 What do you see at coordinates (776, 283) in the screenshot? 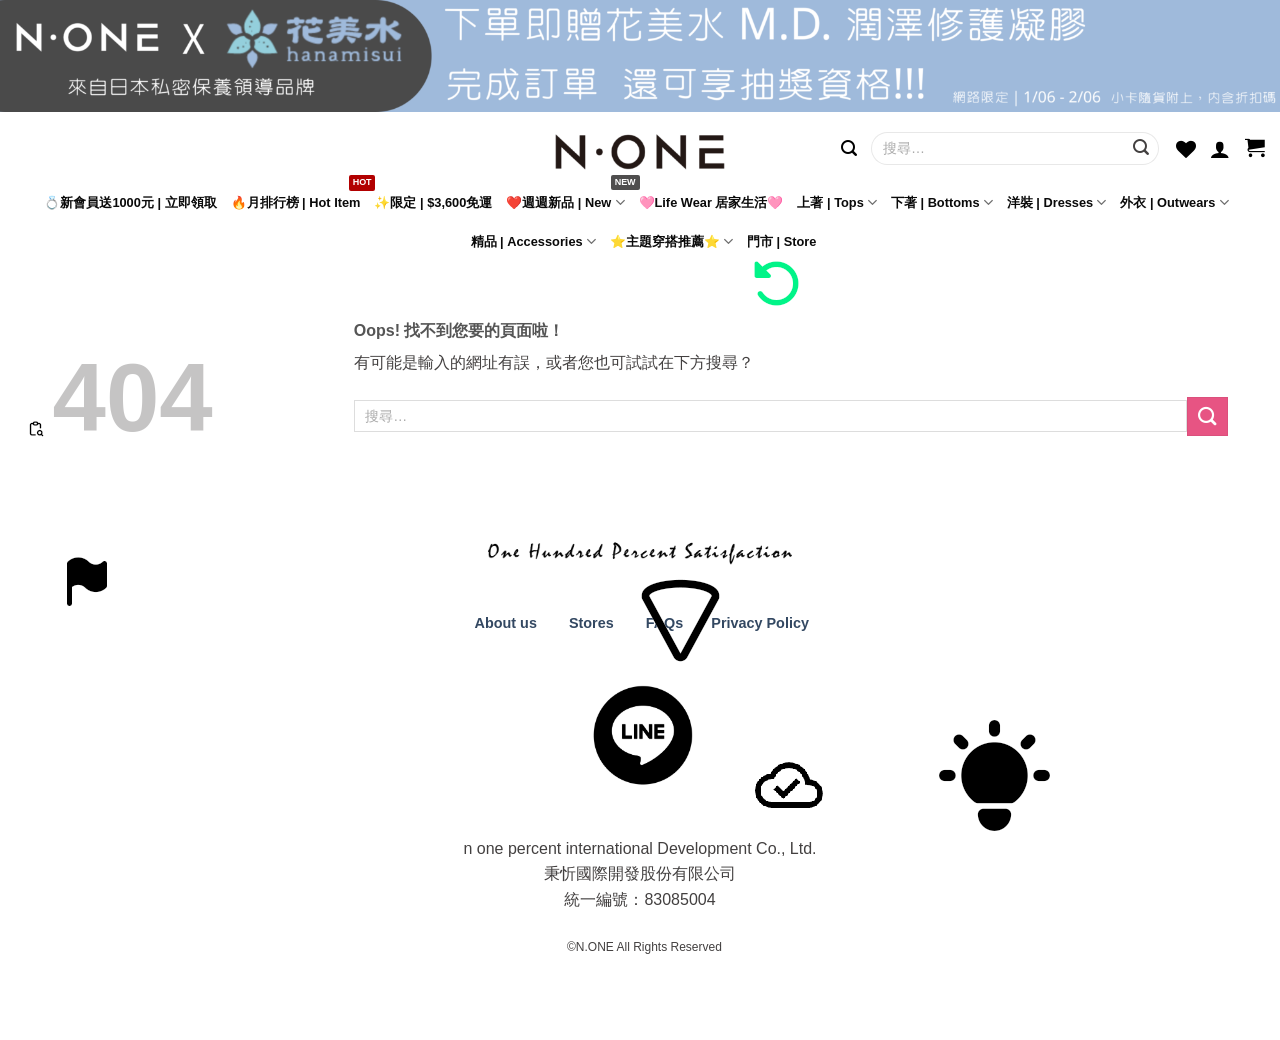
I see `undo last action` at bounding box center [776, 283].